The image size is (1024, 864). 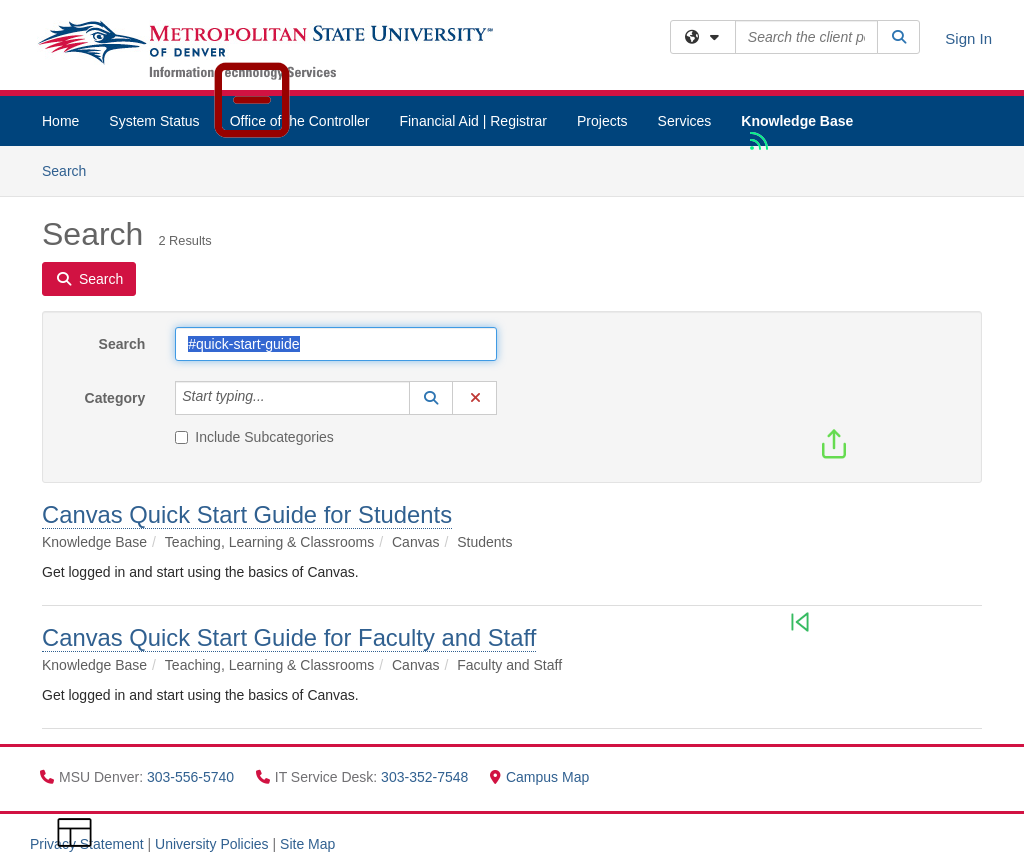 What do you see at coordinates (800, 622) in the screenshot?
I see `skip to previous track` at bounding box center [800, 622].